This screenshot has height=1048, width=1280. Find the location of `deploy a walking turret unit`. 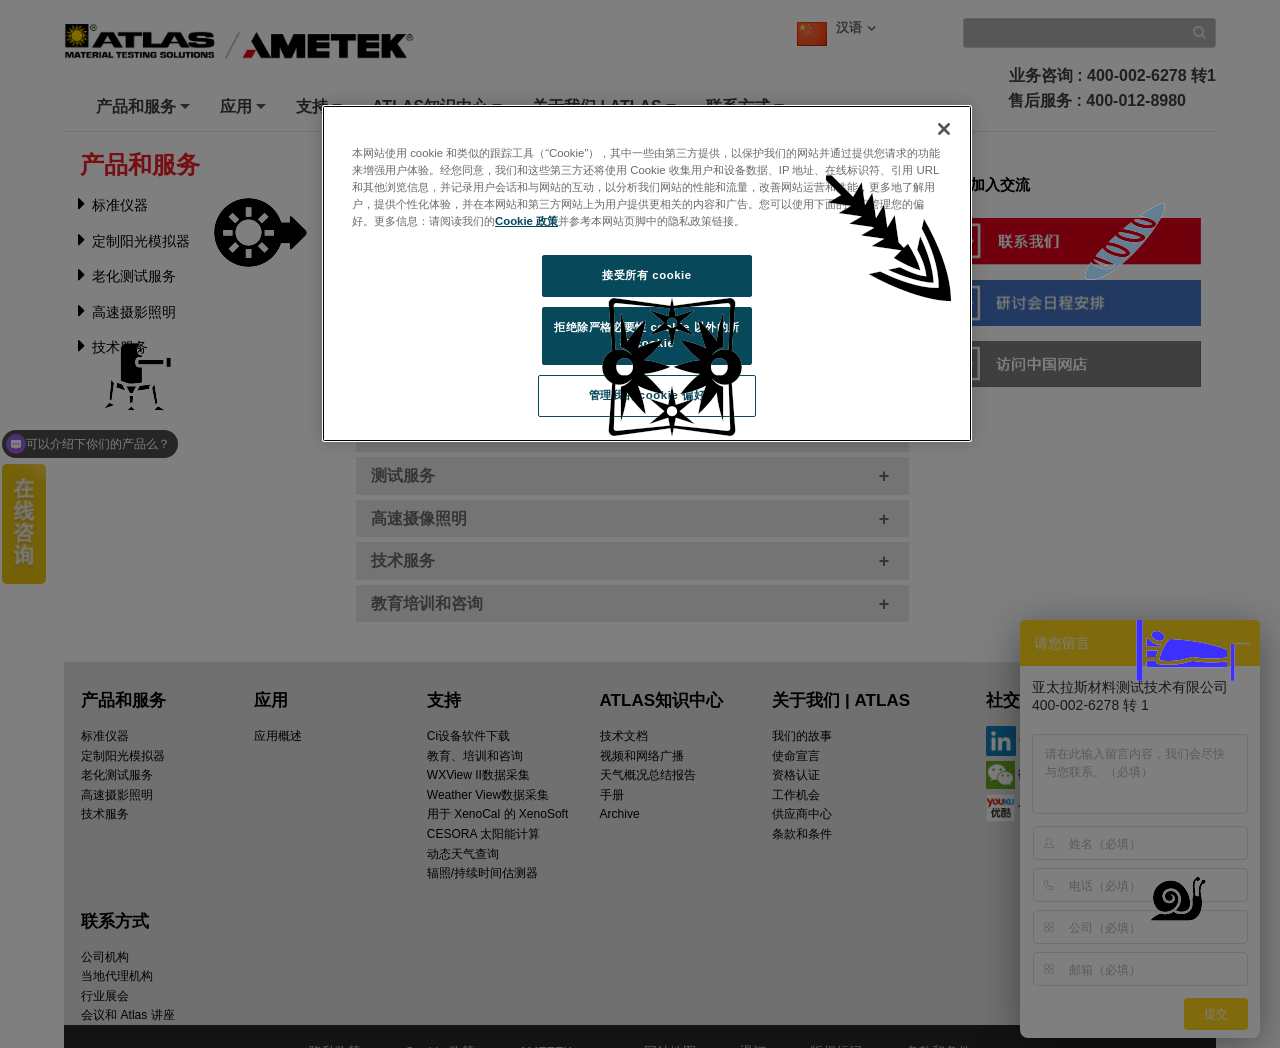

deploy a walking turret unit is located at coordinates (138, 375).